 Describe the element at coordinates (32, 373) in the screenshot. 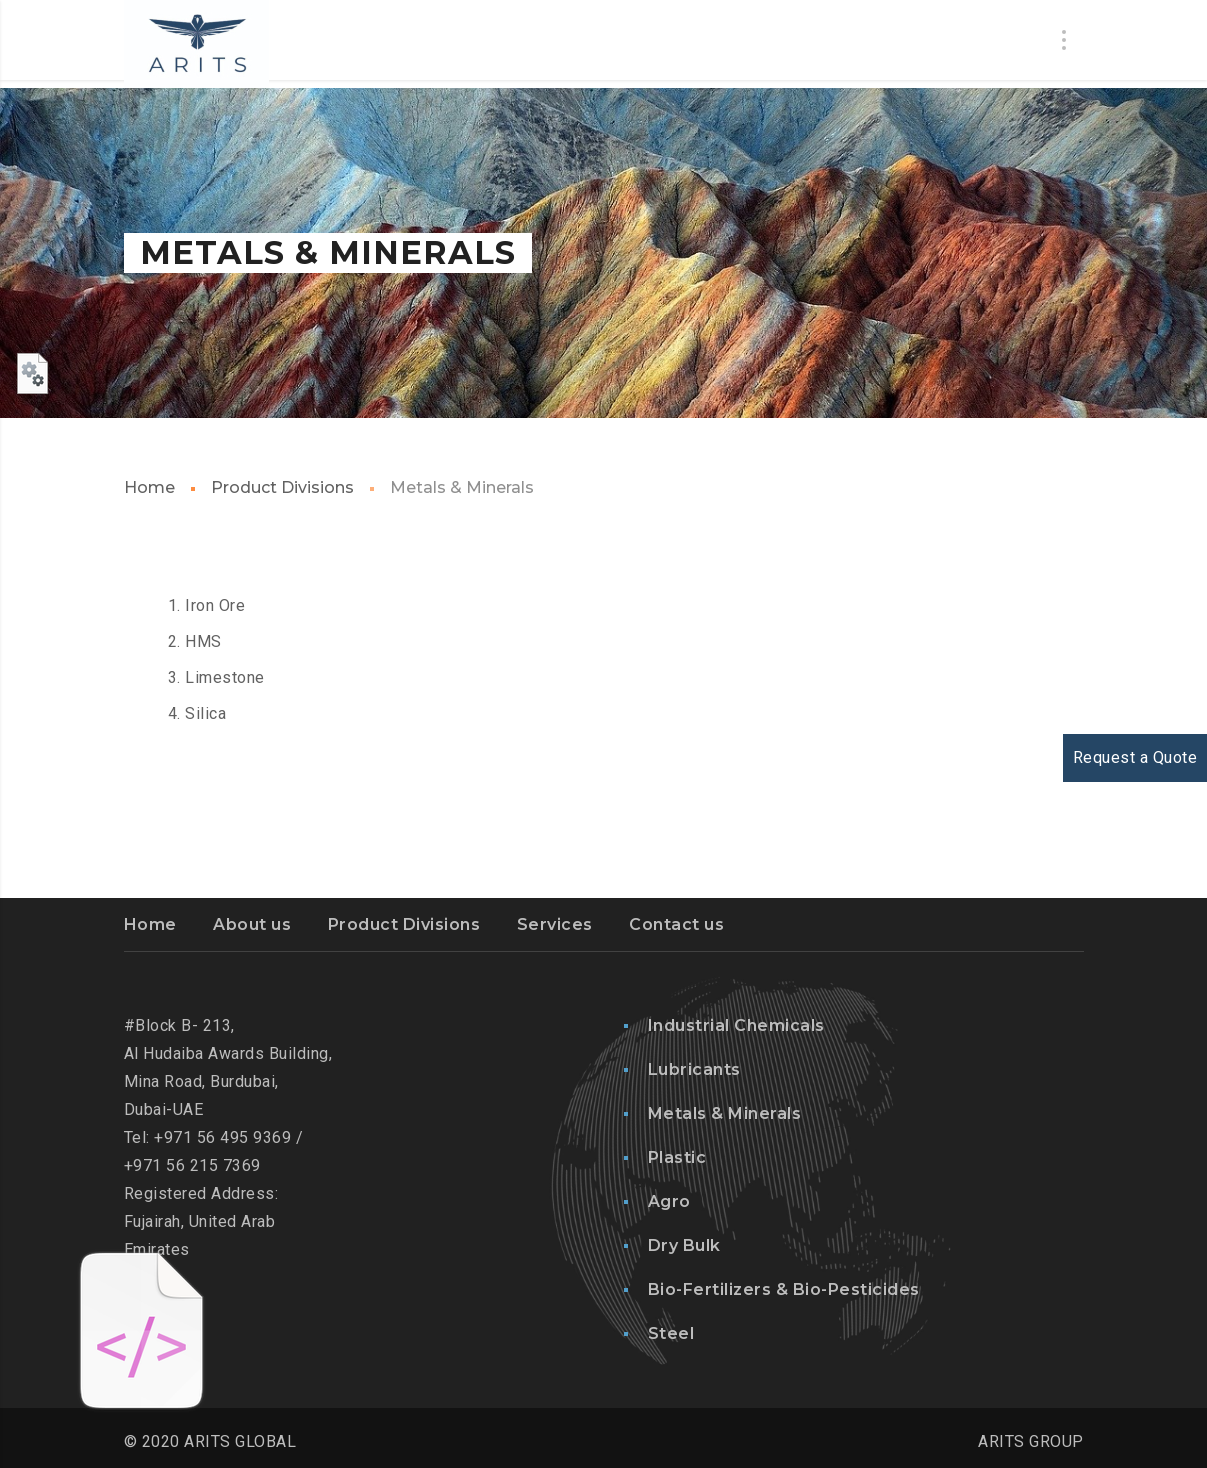

I see `open configuration file settings` at that location.